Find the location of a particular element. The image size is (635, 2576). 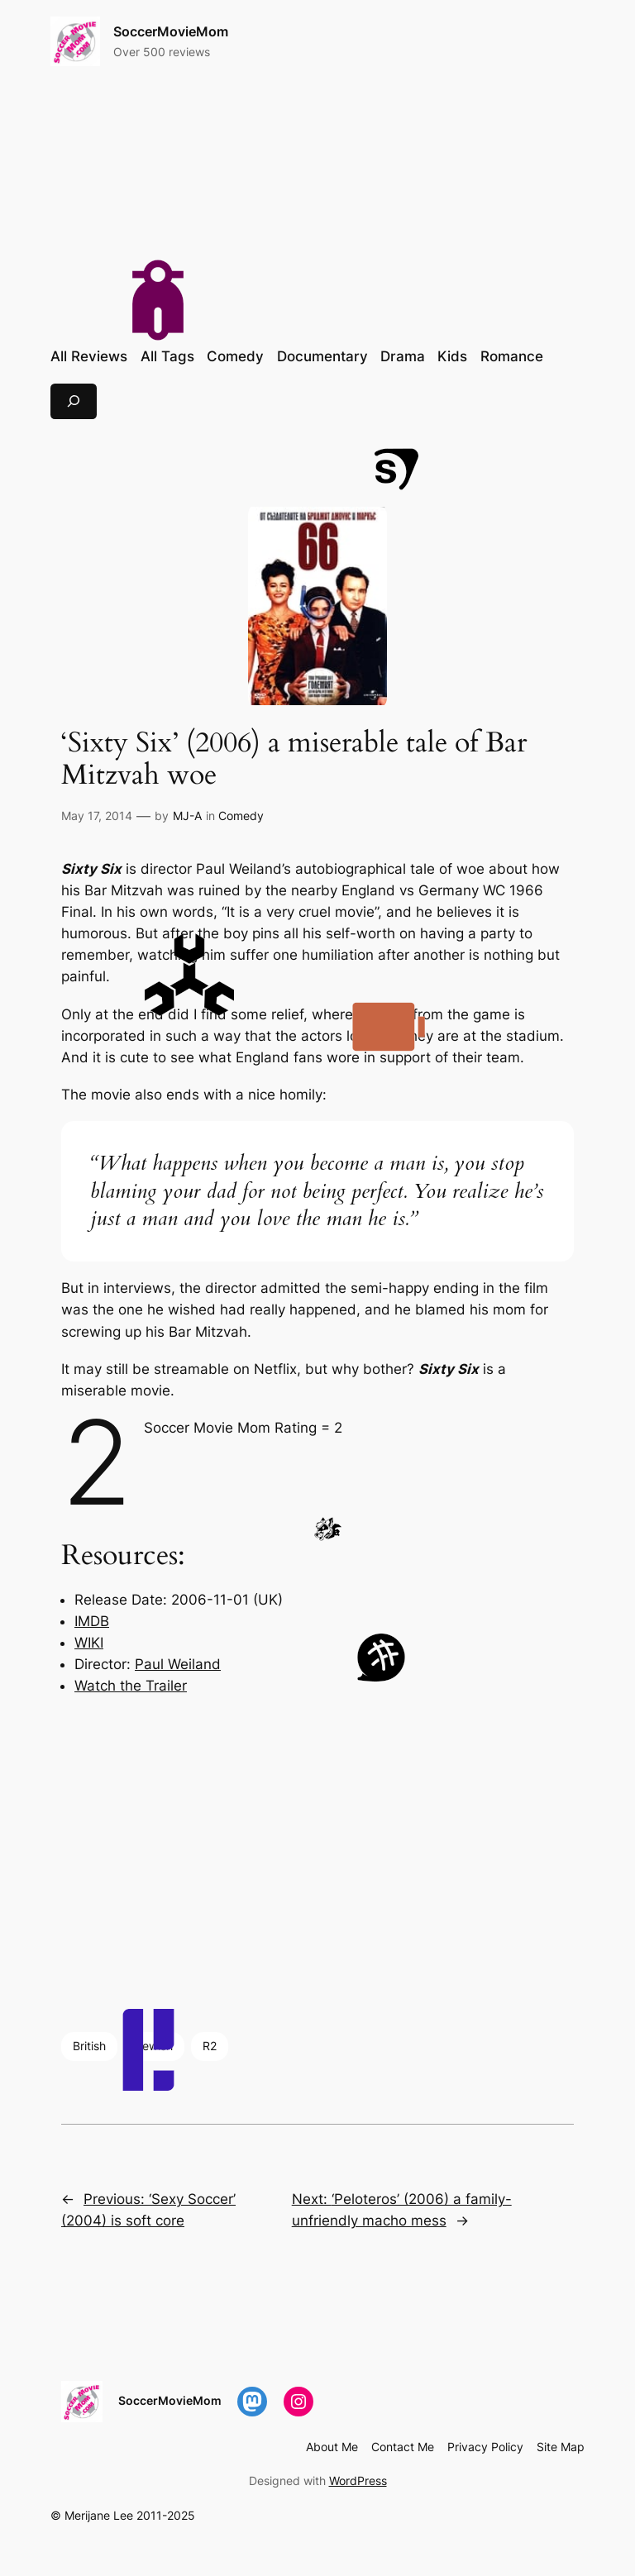

google cloud spanner database service logo is located at coordinates (189, 975).